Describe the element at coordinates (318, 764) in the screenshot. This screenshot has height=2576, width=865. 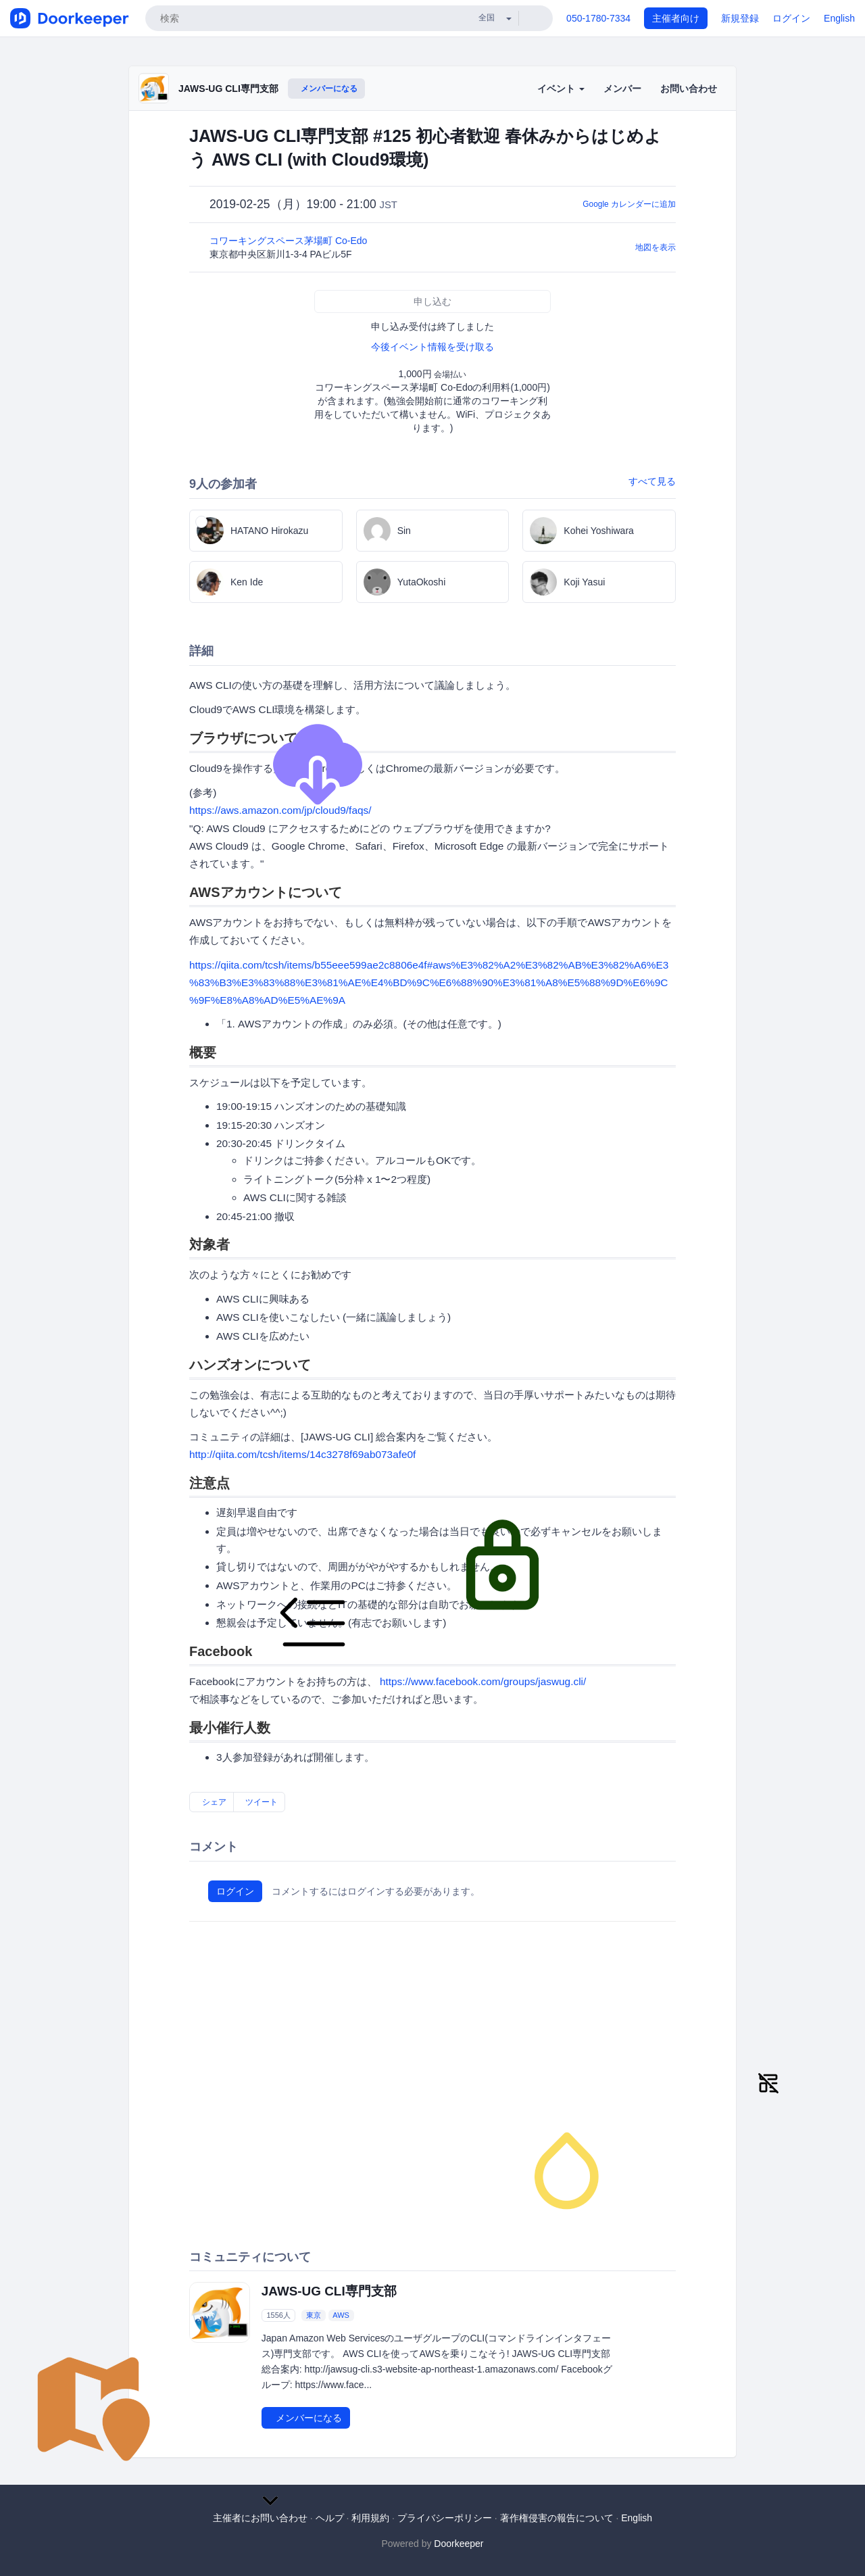
I see `download file from cloud storage` at that location.